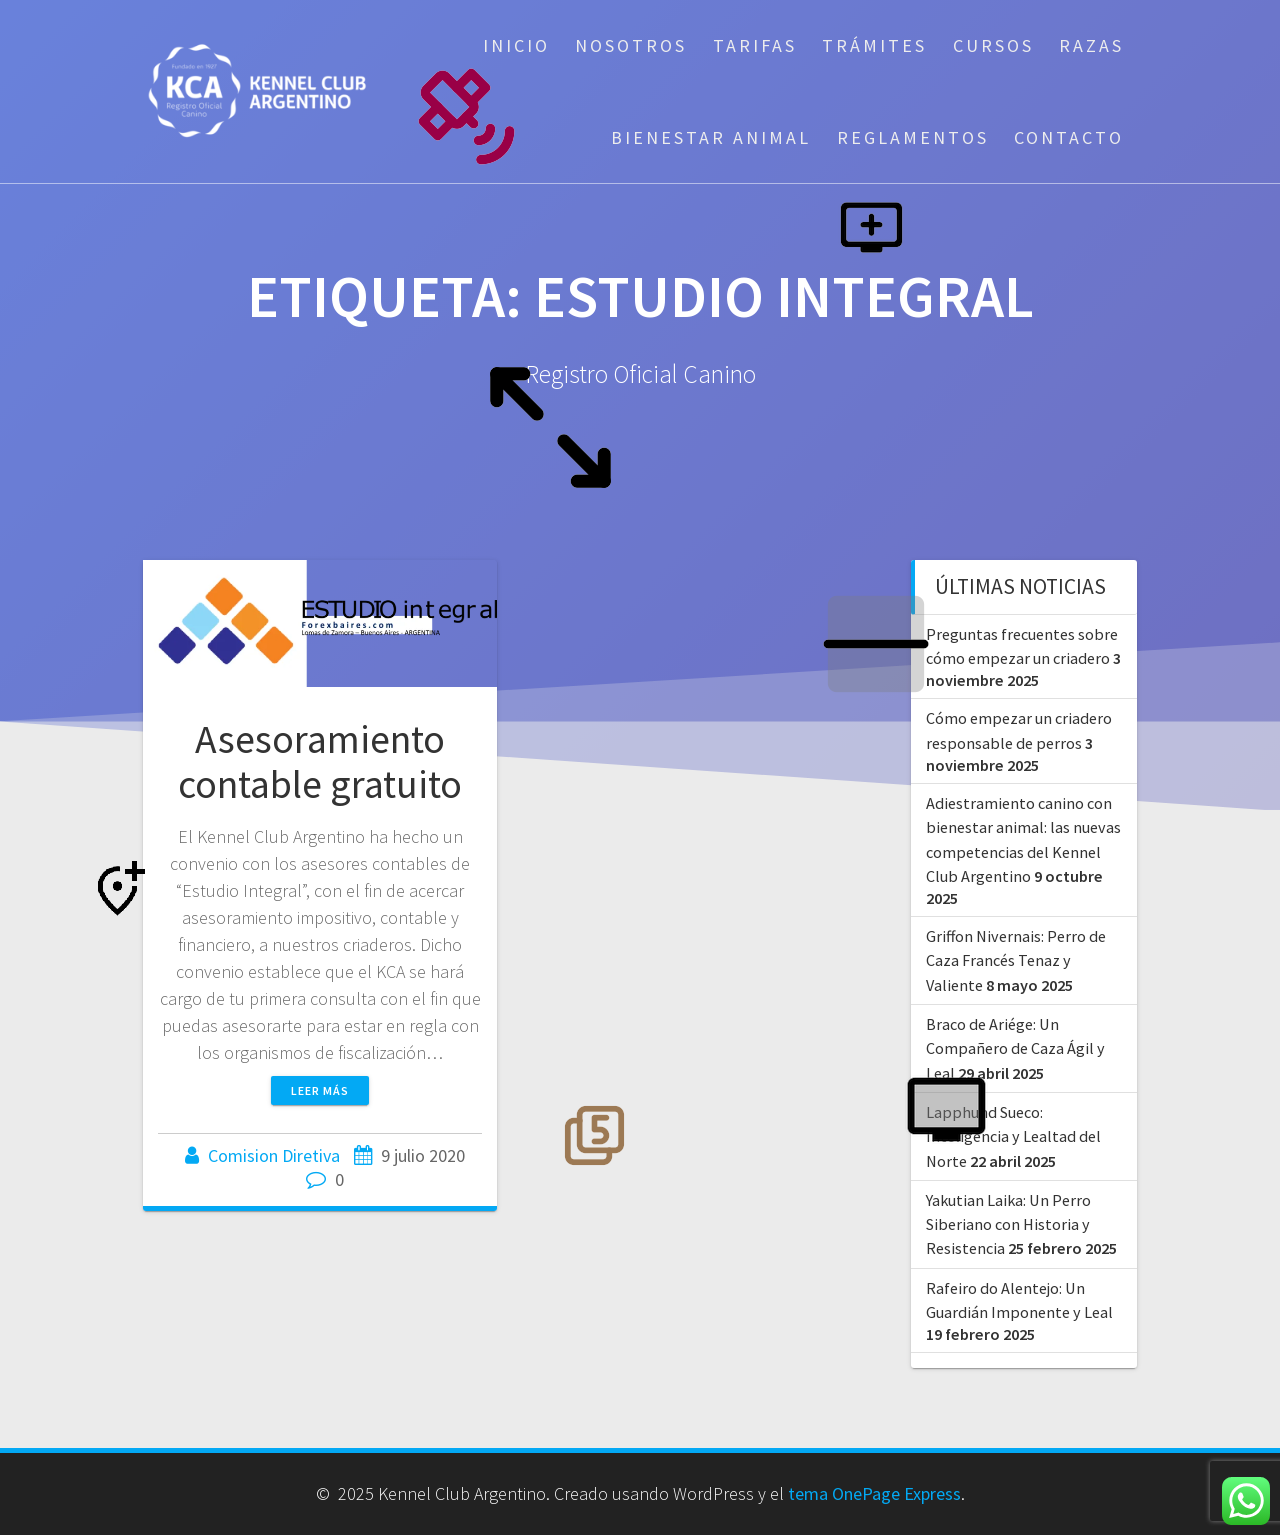 The width and height of the screenshot is (1280, 1535). Describe the element at coordinates (594, 1135) in the screenshot. I see `view 5 stacked items or layers` at that location.